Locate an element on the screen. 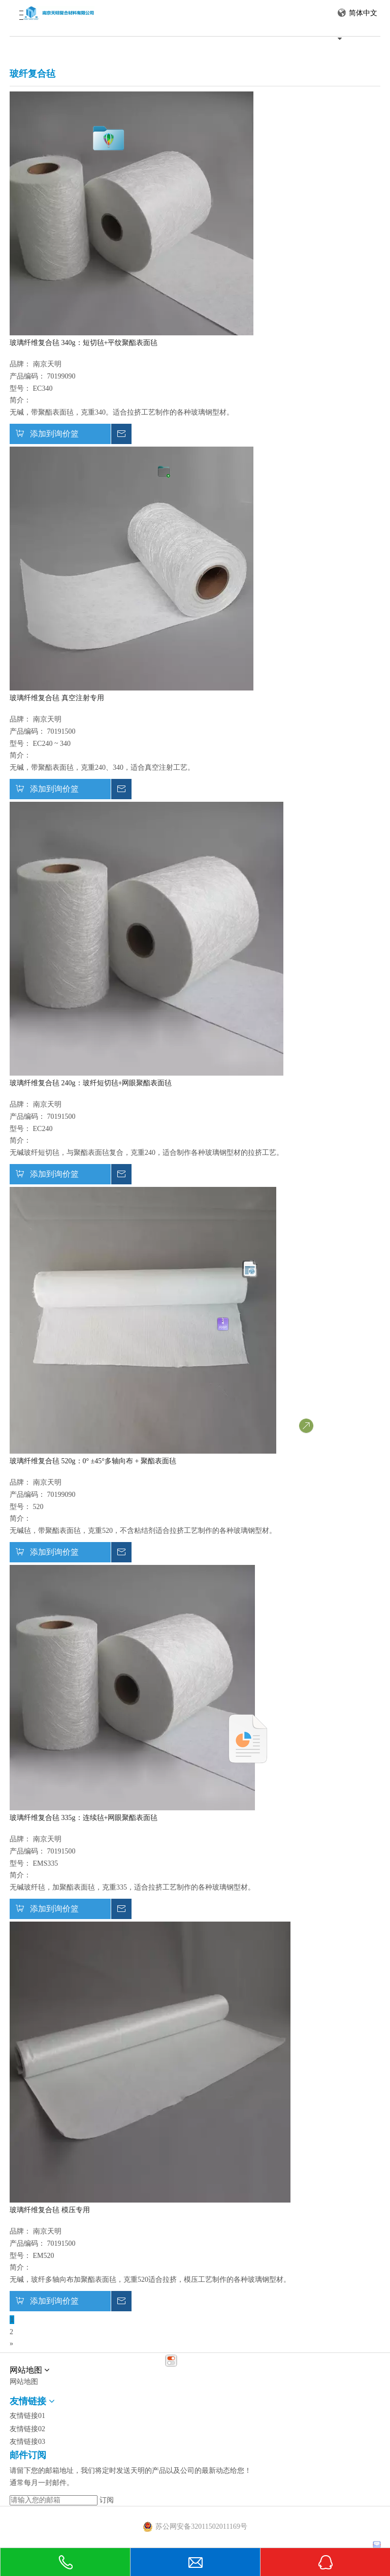 This screenshot has width=390, height=2576. open system settings or preferences is located at coordinates (171, 2361).